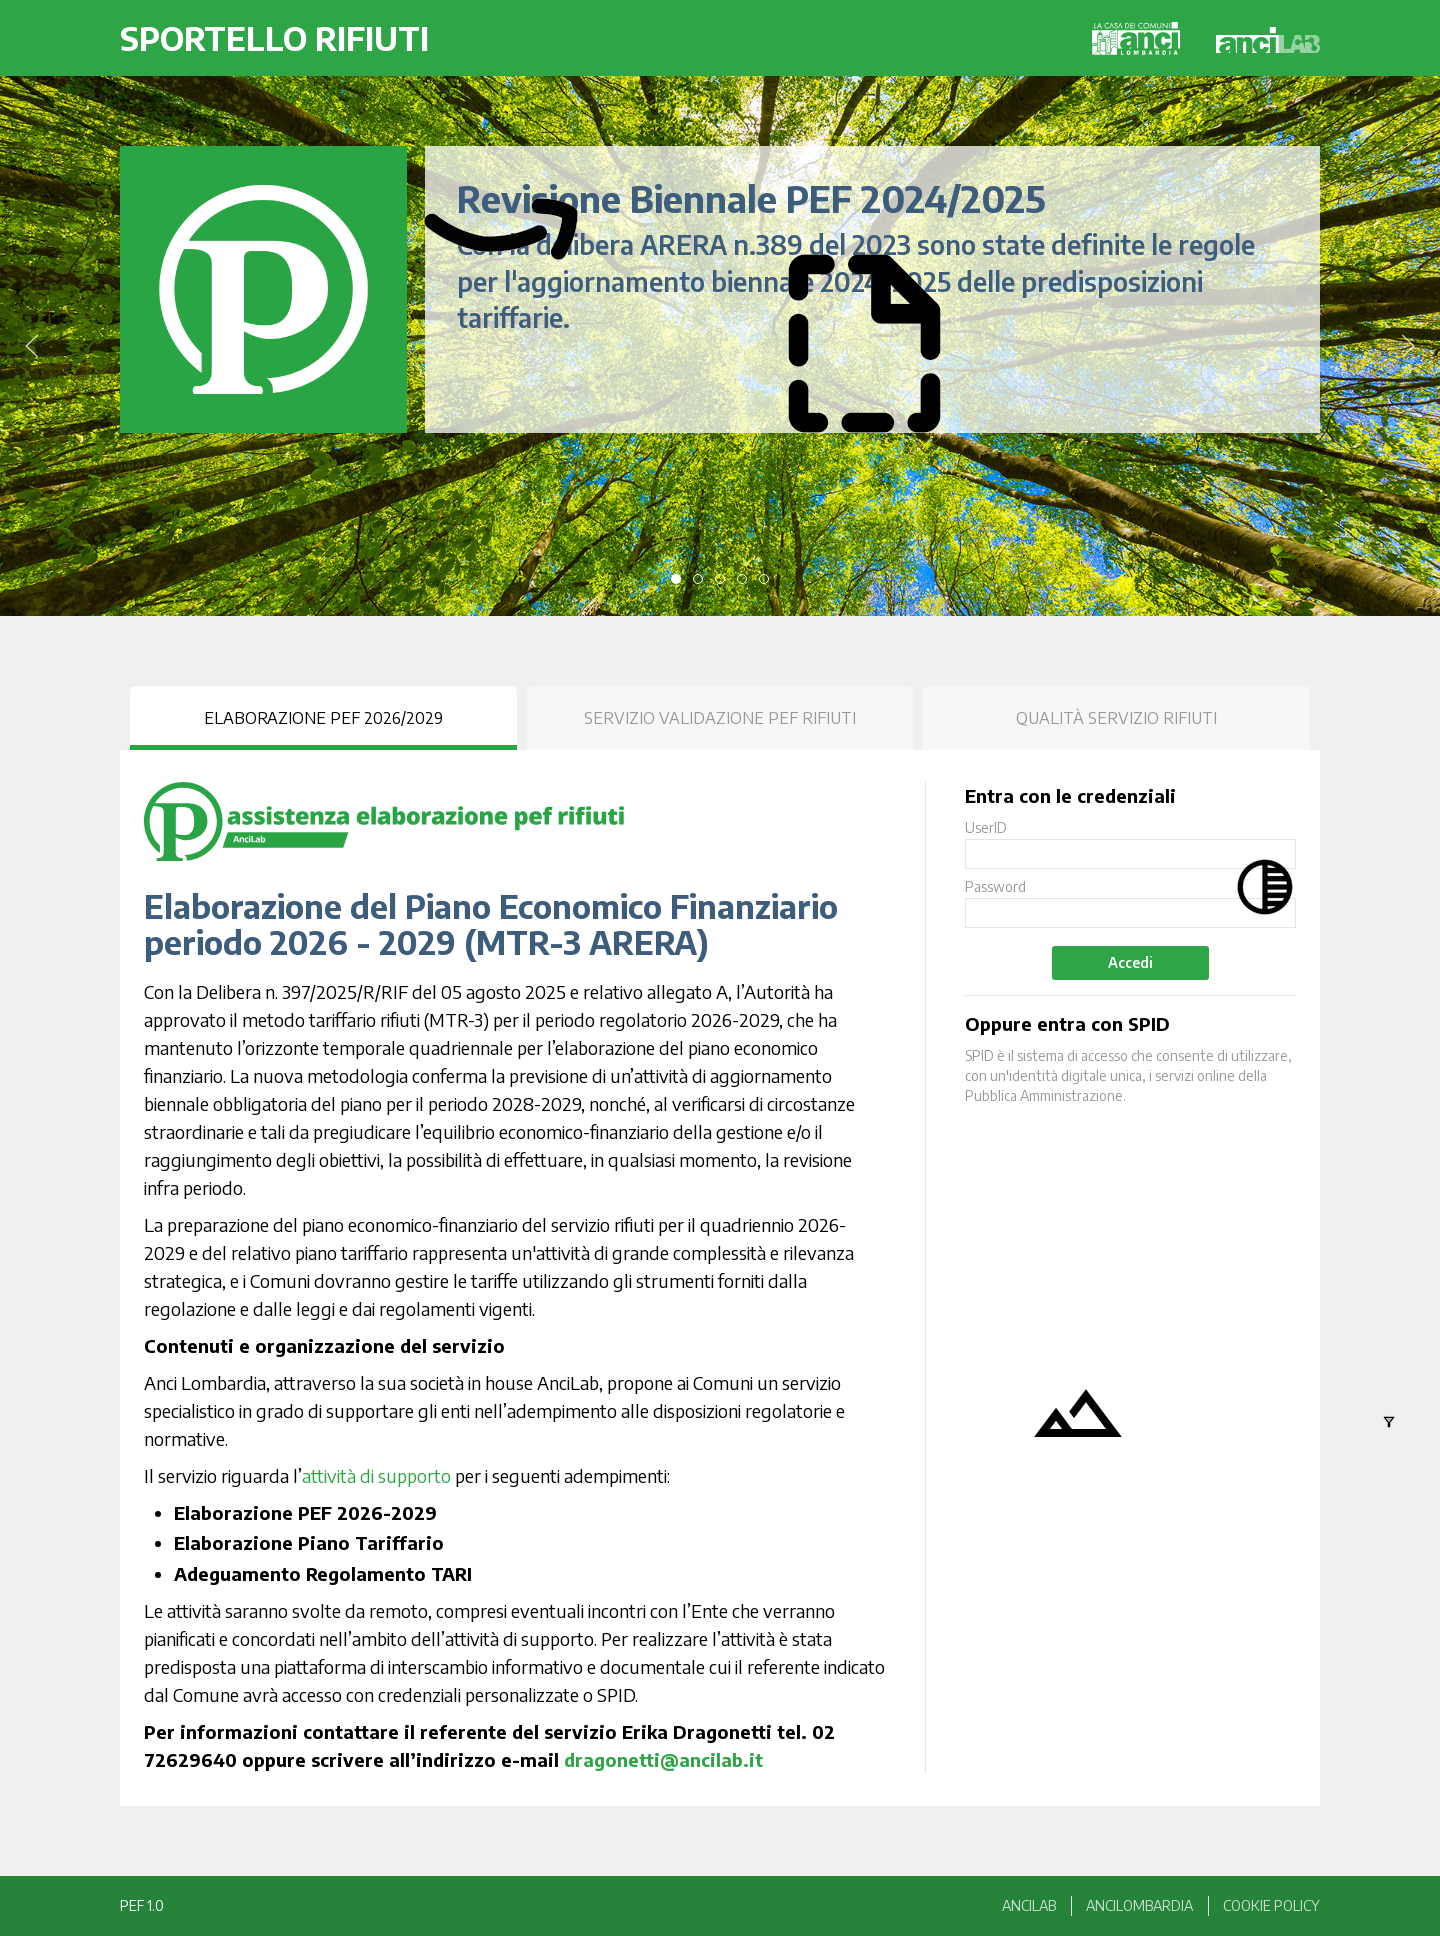 The height and width of the screenshot is (1936, 1440). What do you see at coordinates (1389, 1422) in the screenshot?
I see `filter or sort content` at bounding box center [1389, 1422].